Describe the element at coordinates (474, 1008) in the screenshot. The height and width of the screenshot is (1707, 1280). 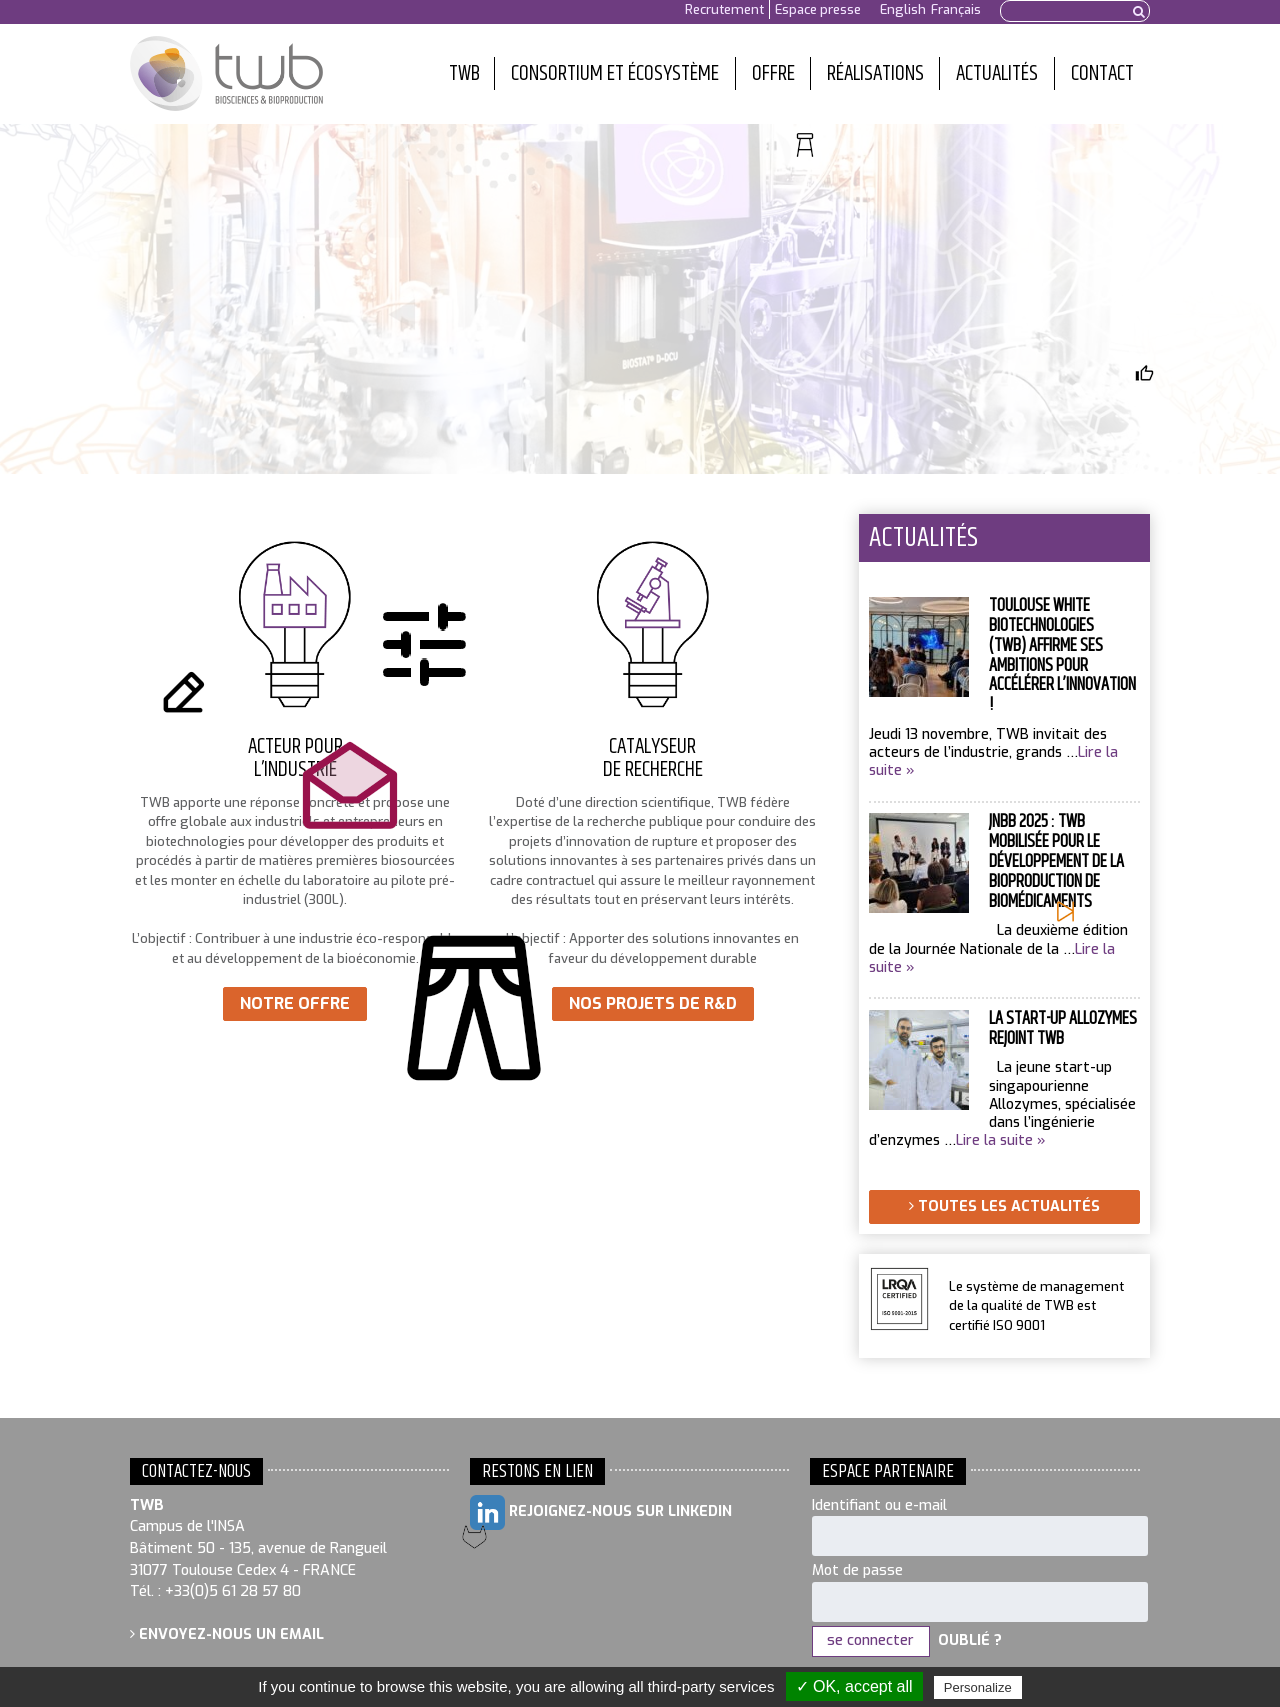
I see `browse pants or bottoms in a clothing app` at that location.